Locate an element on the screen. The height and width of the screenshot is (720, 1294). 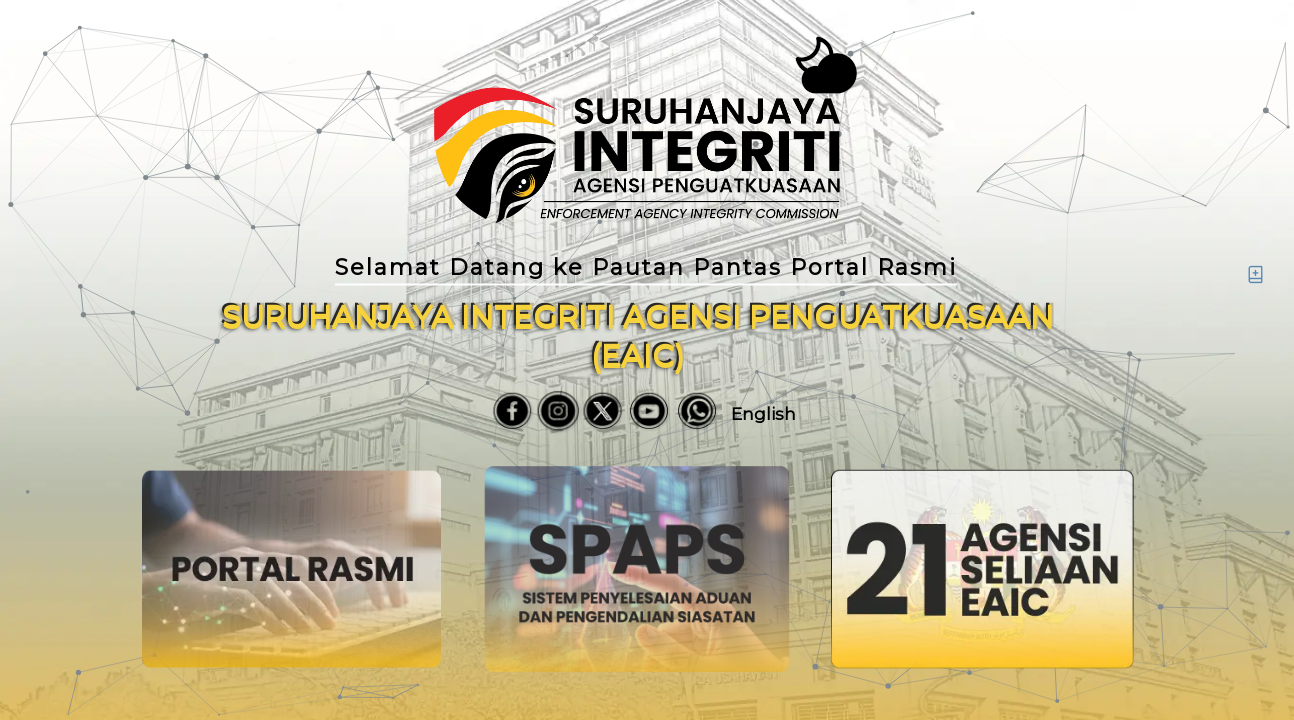
indicates nighttime or evening weather conditions is located at coordinates (825, 68).